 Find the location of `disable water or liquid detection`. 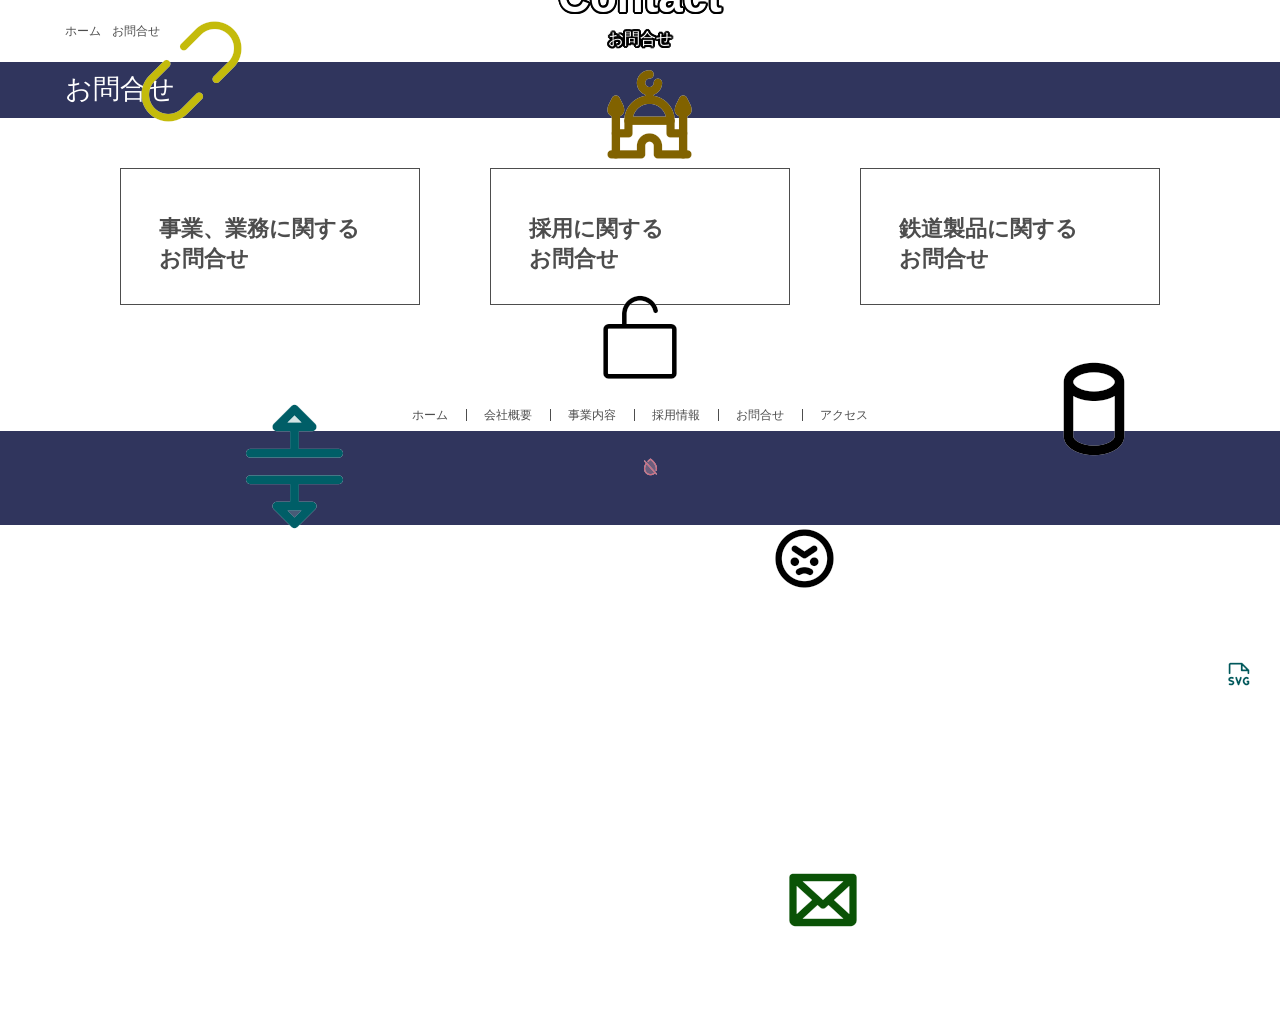

disable water or liquid detection is located at coordinates (650, 467).